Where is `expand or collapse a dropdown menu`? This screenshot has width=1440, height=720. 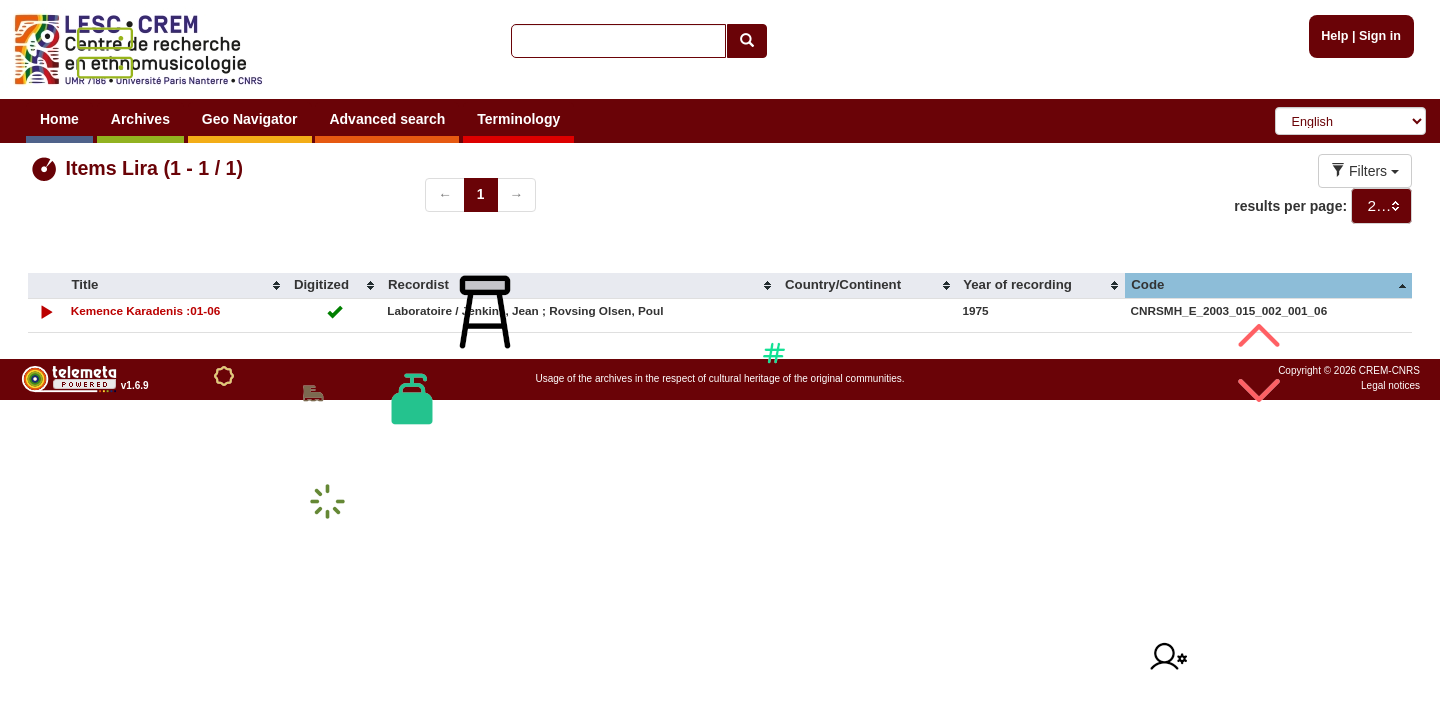
expand or collapse a dropdown menu is located at coordinates (1259, 363).